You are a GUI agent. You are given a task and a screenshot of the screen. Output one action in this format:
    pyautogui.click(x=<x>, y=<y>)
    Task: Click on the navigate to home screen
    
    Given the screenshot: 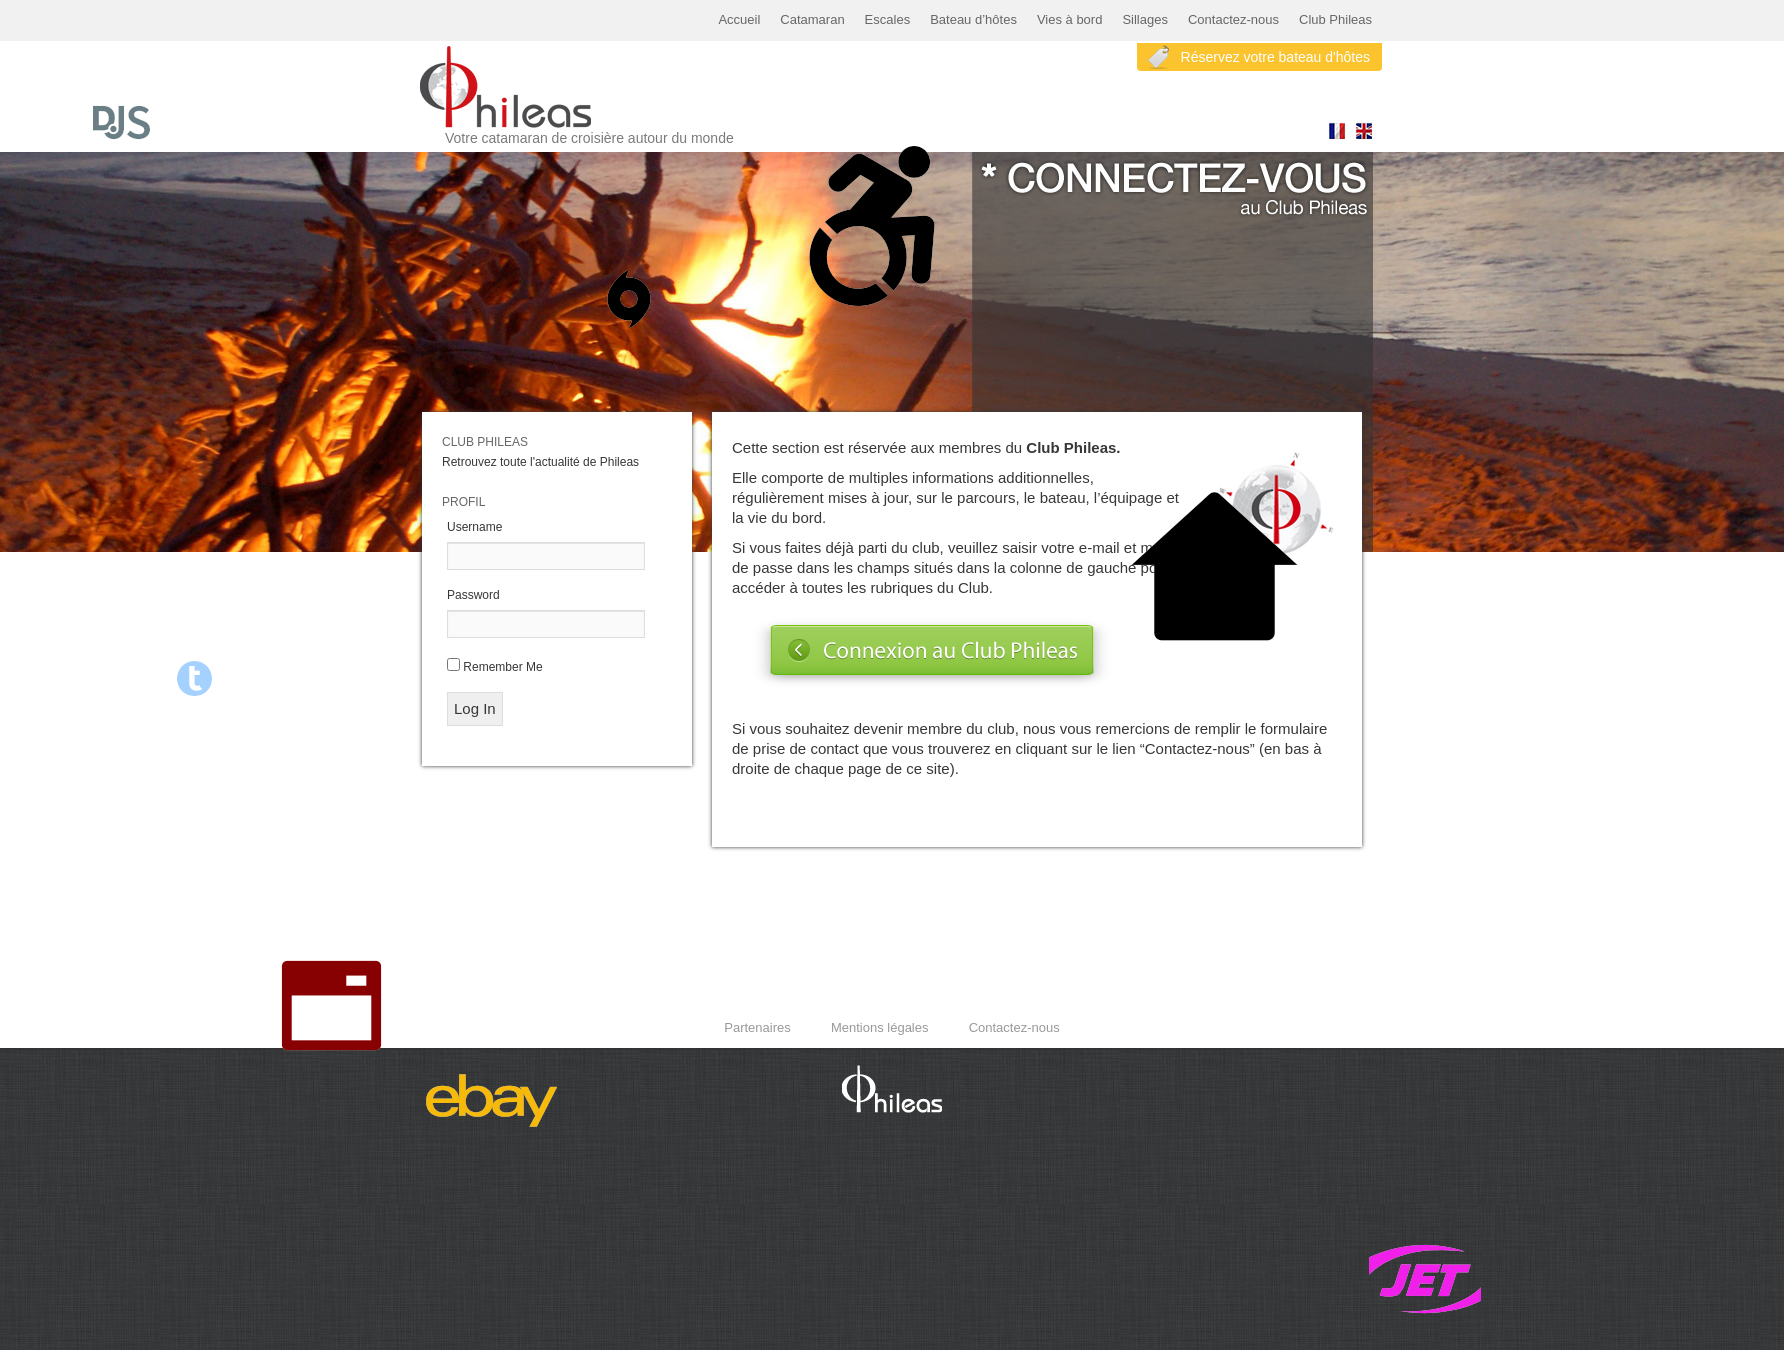 What is the action you would take?
    pyautogui.click(x=1214, y=572)
    